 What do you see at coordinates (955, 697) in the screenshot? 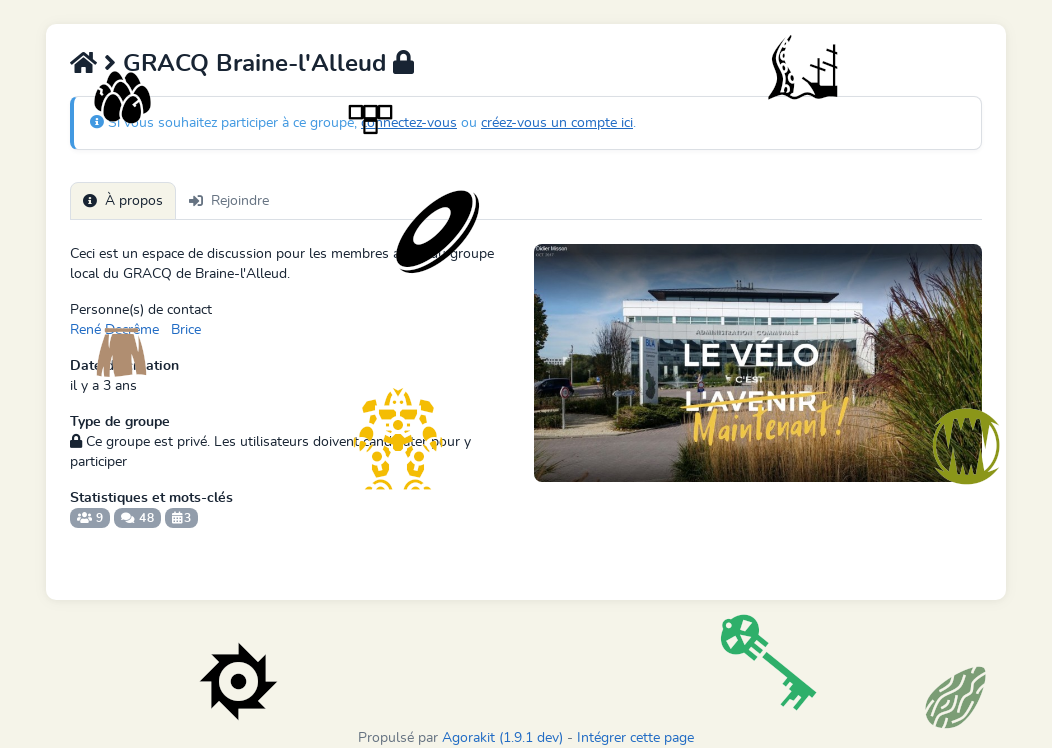
I see `indicates almond or tree nut allergen warning` at bounding box center [955, 697].